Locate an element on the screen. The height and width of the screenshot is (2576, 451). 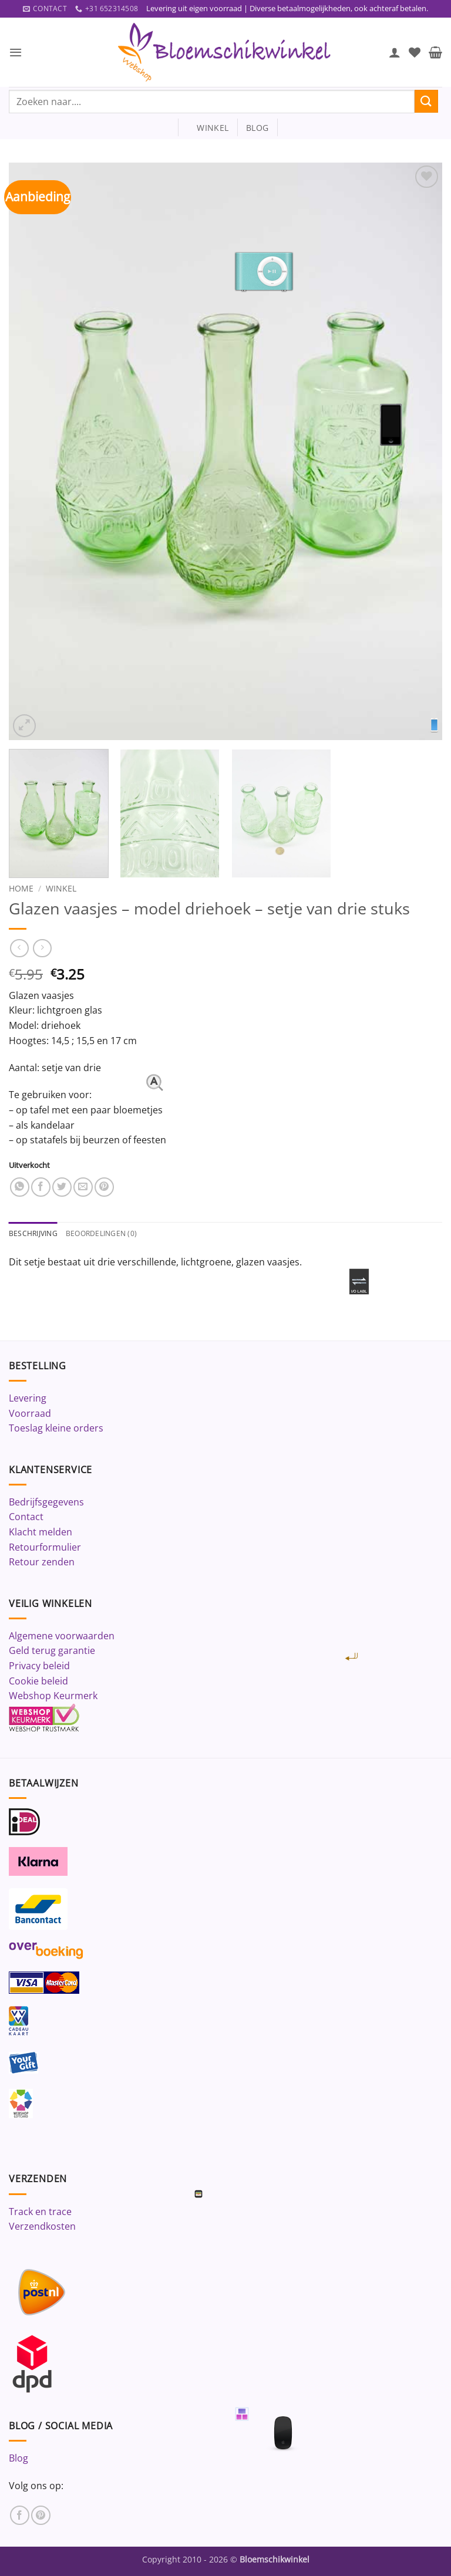
select all items in the current view is located at coordinates (242, 2414).